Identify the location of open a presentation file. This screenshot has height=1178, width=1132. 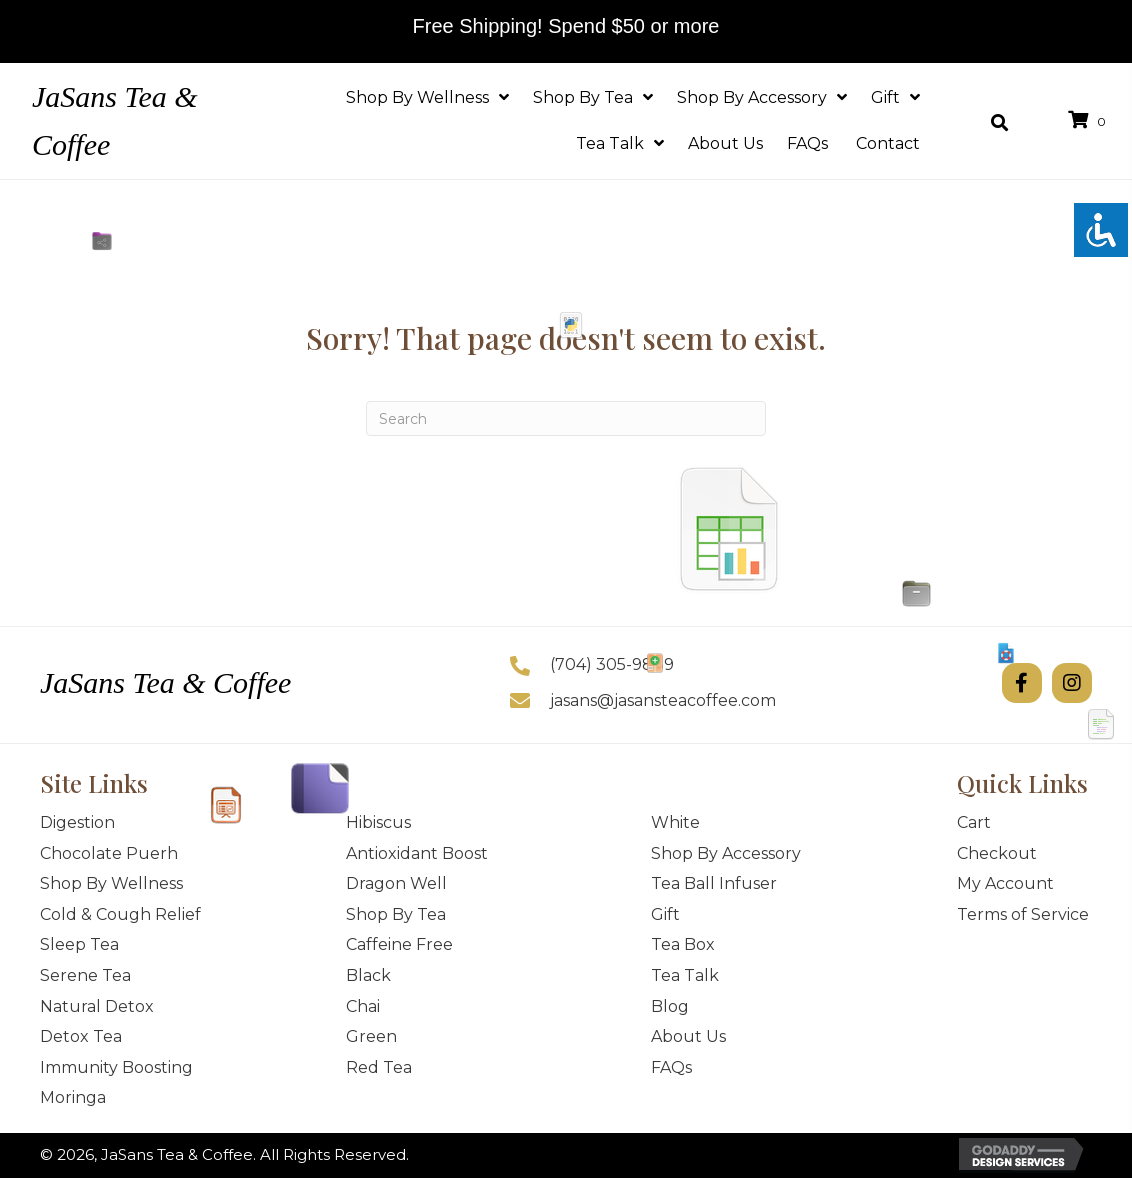
(226, 805).